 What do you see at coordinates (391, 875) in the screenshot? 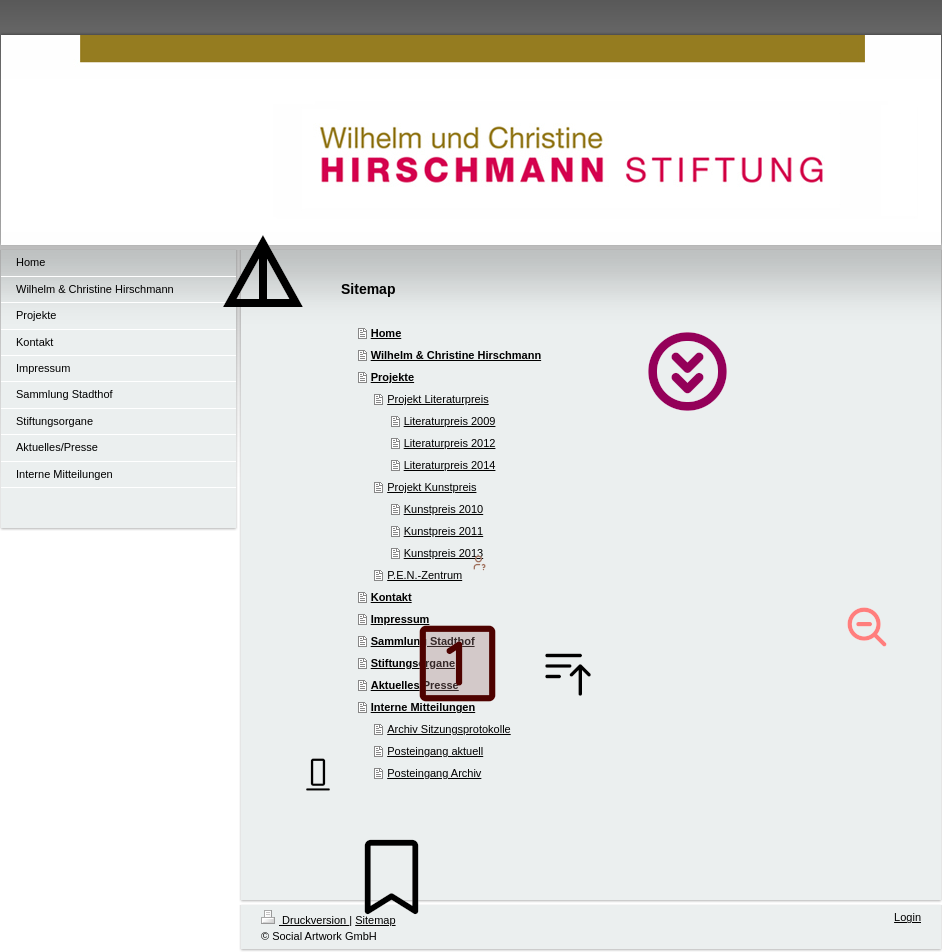
I see `save this item for later` at bounding box center [391, 875].